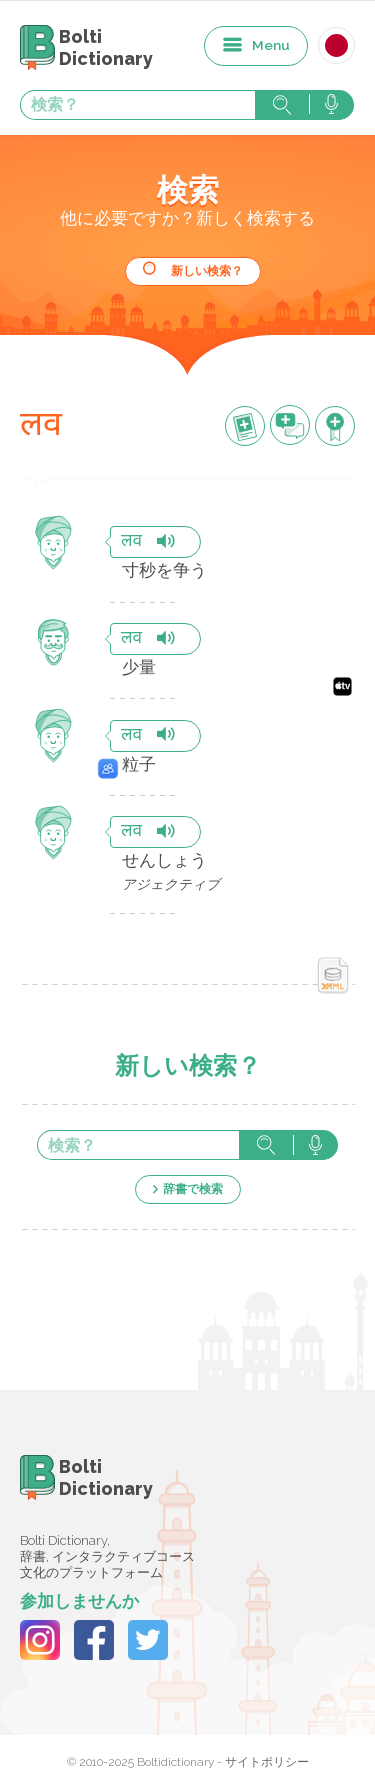 The width and height of the screenshot is (375, 1780). I want to click on manage user accounts and profiles, so click(108, 769).